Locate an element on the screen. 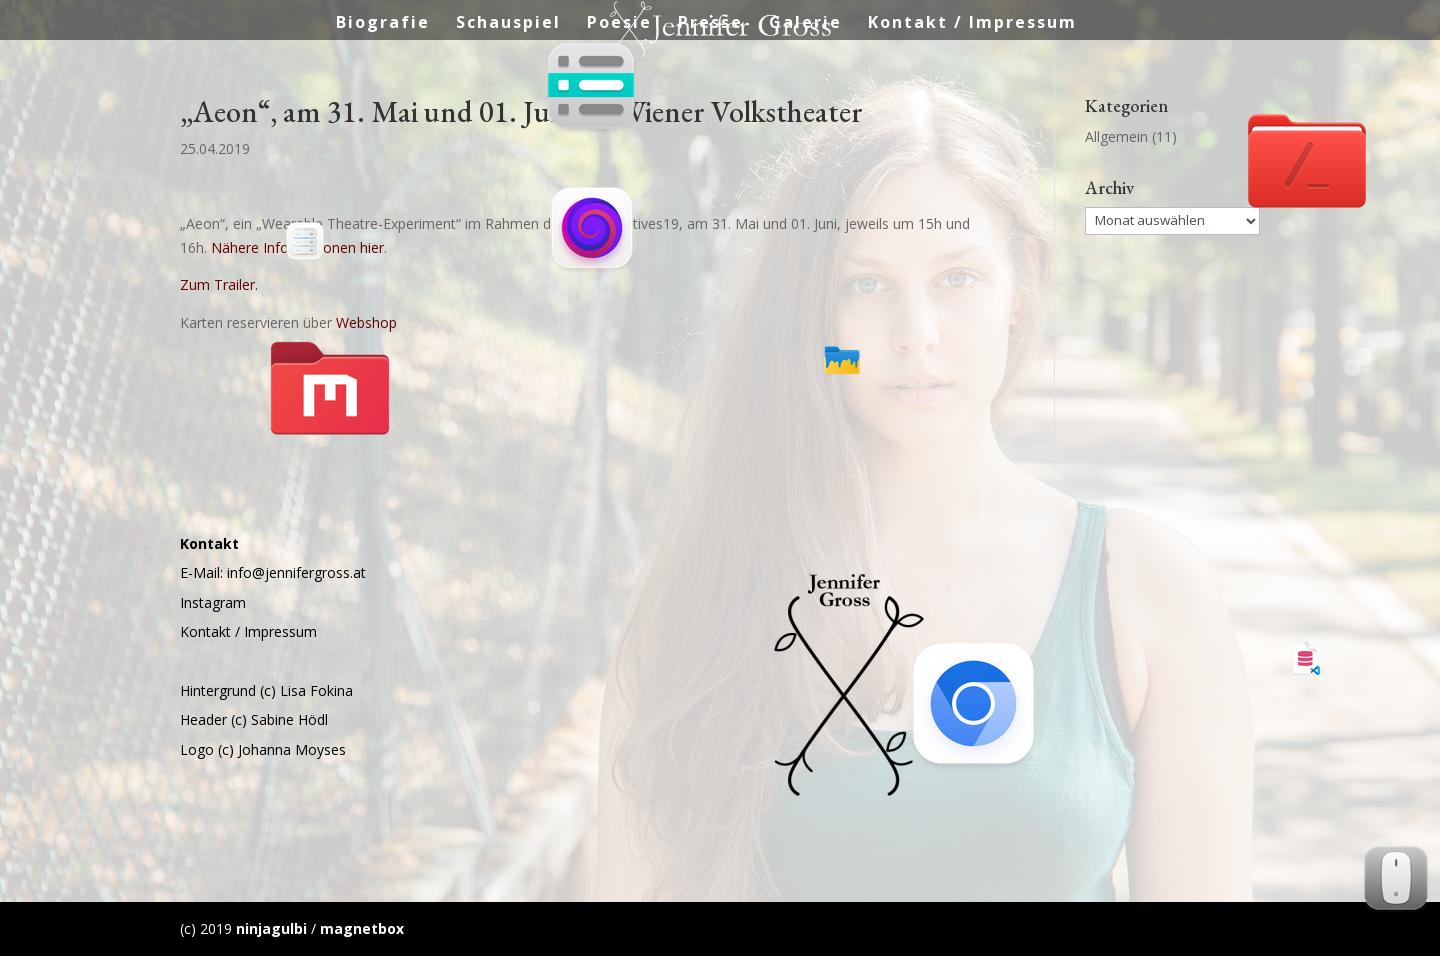 Image resolution: width=1440 pixels, height=956 pixels. open sql database file in Visual Studio Code is located at coordinates (1305, 658).